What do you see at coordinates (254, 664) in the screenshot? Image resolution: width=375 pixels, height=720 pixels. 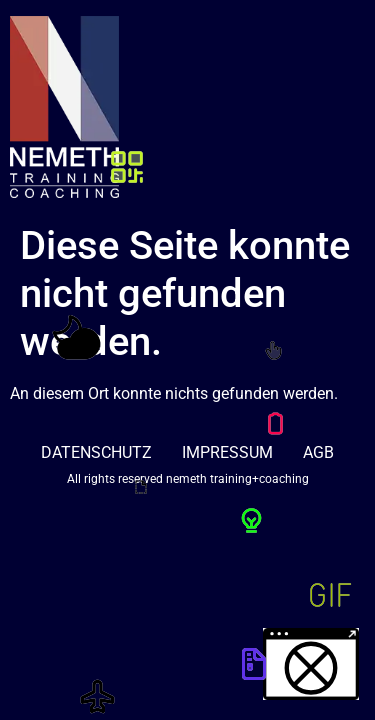 I see `compress or zip files` at bounding box center [254, 664].